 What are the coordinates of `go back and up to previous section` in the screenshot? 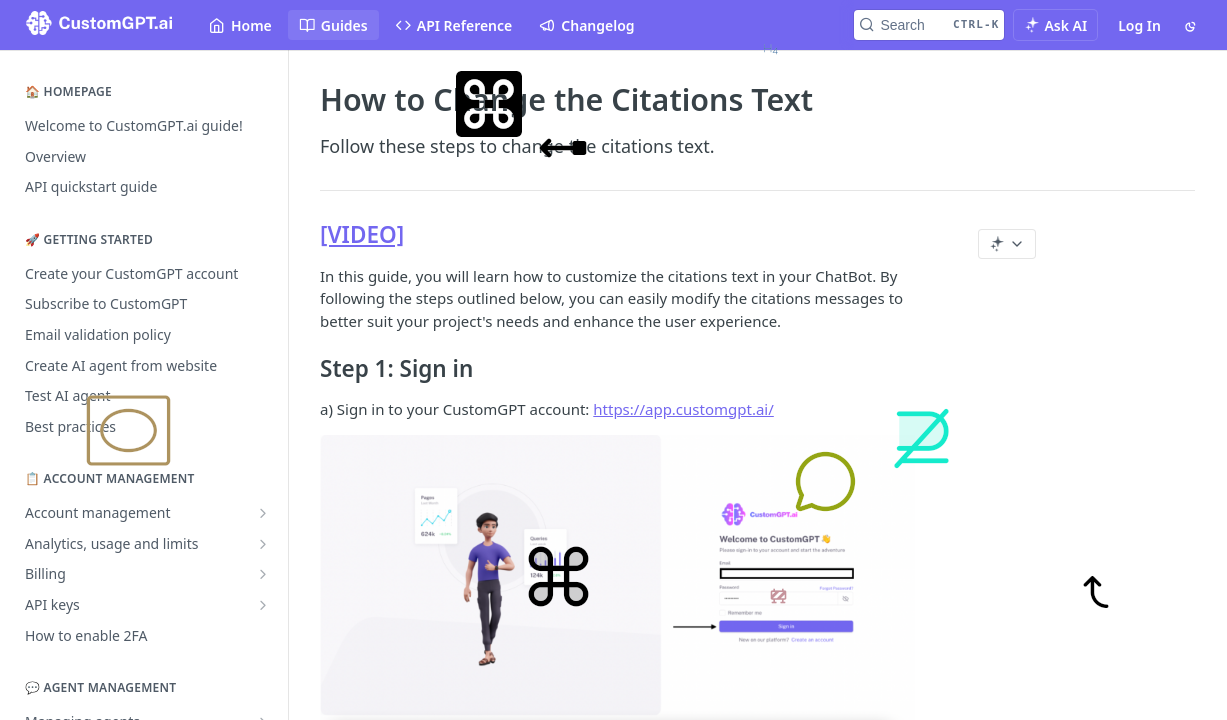 It's located at (1096, 592).